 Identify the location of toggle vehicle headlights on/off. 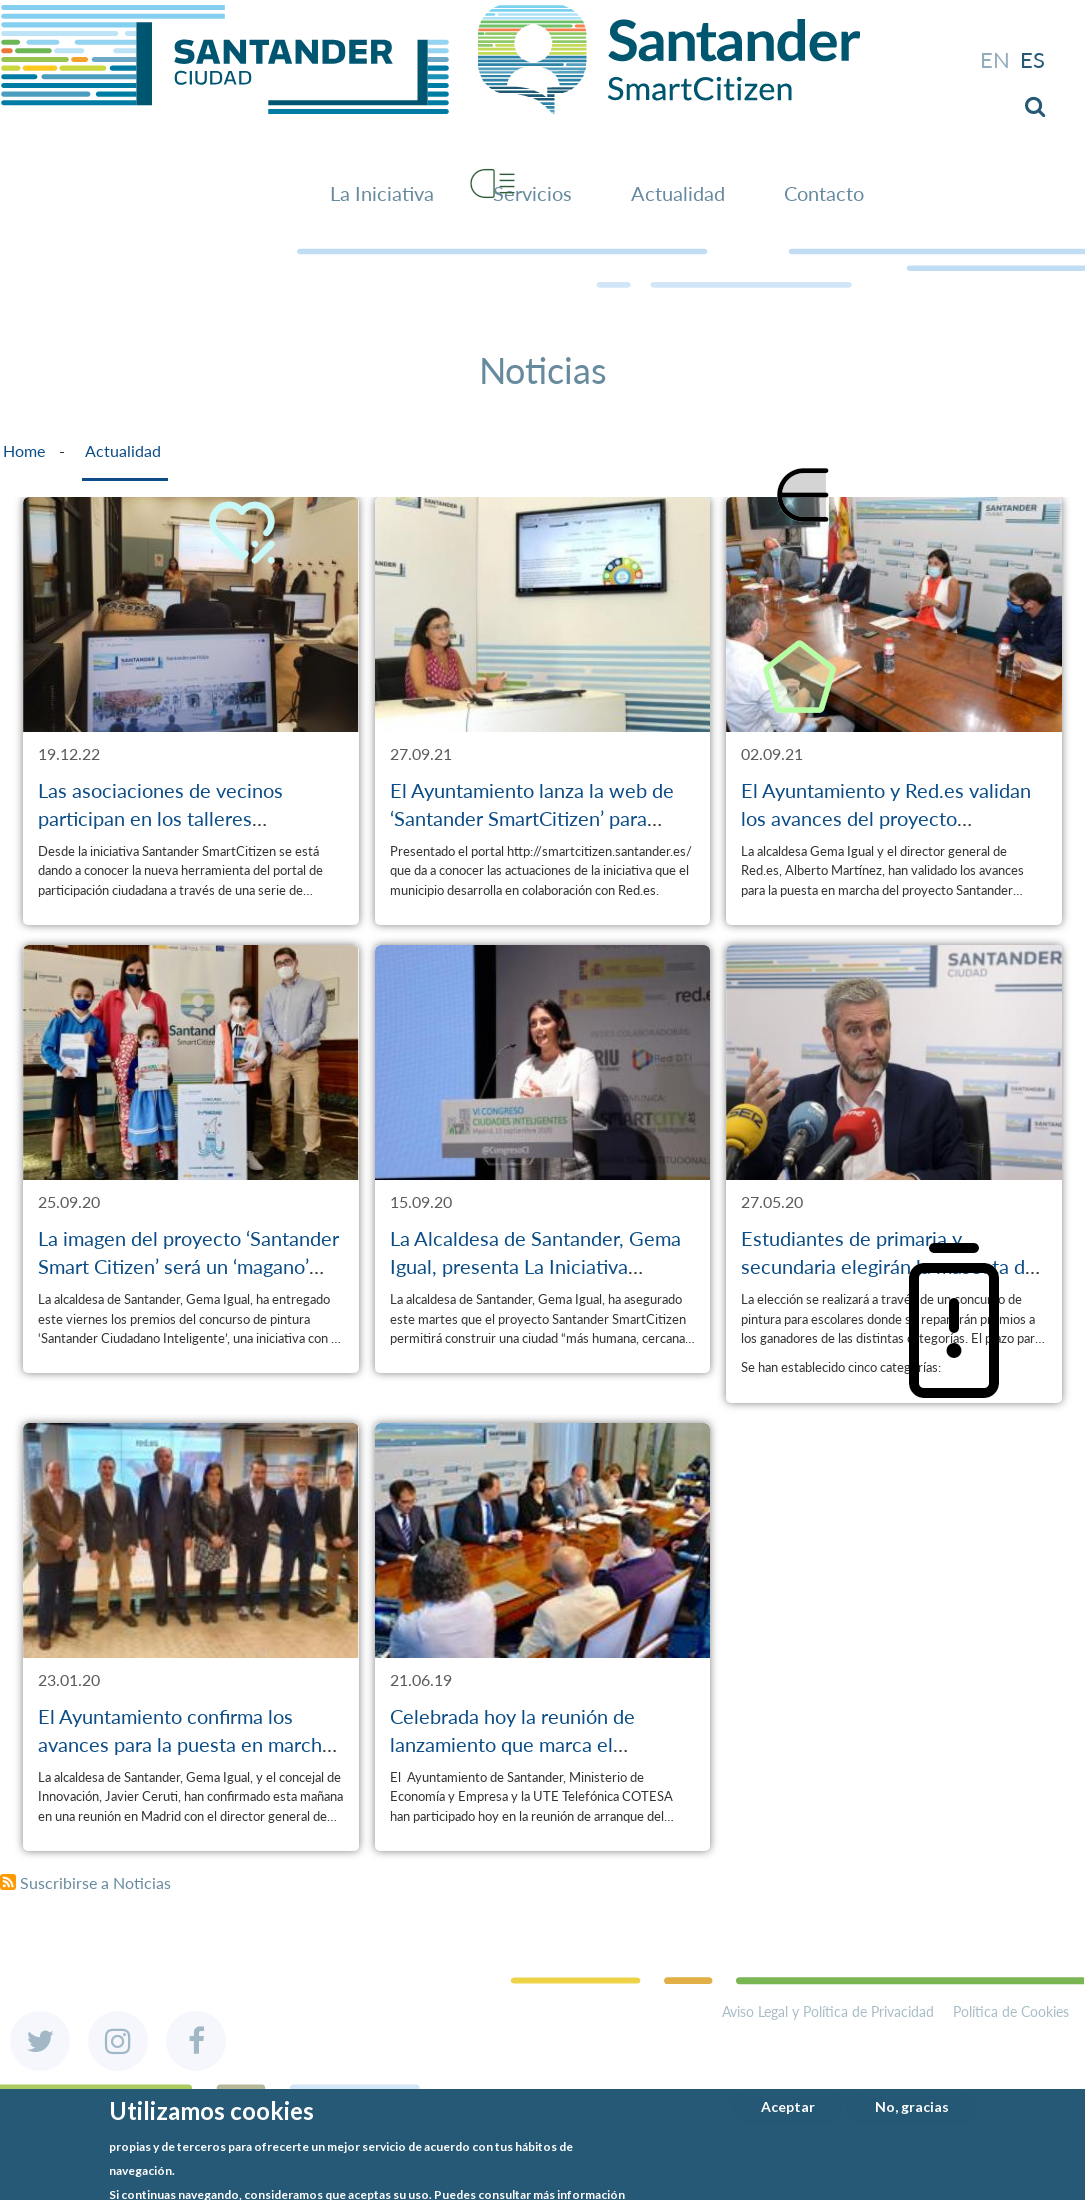
(492, 183).